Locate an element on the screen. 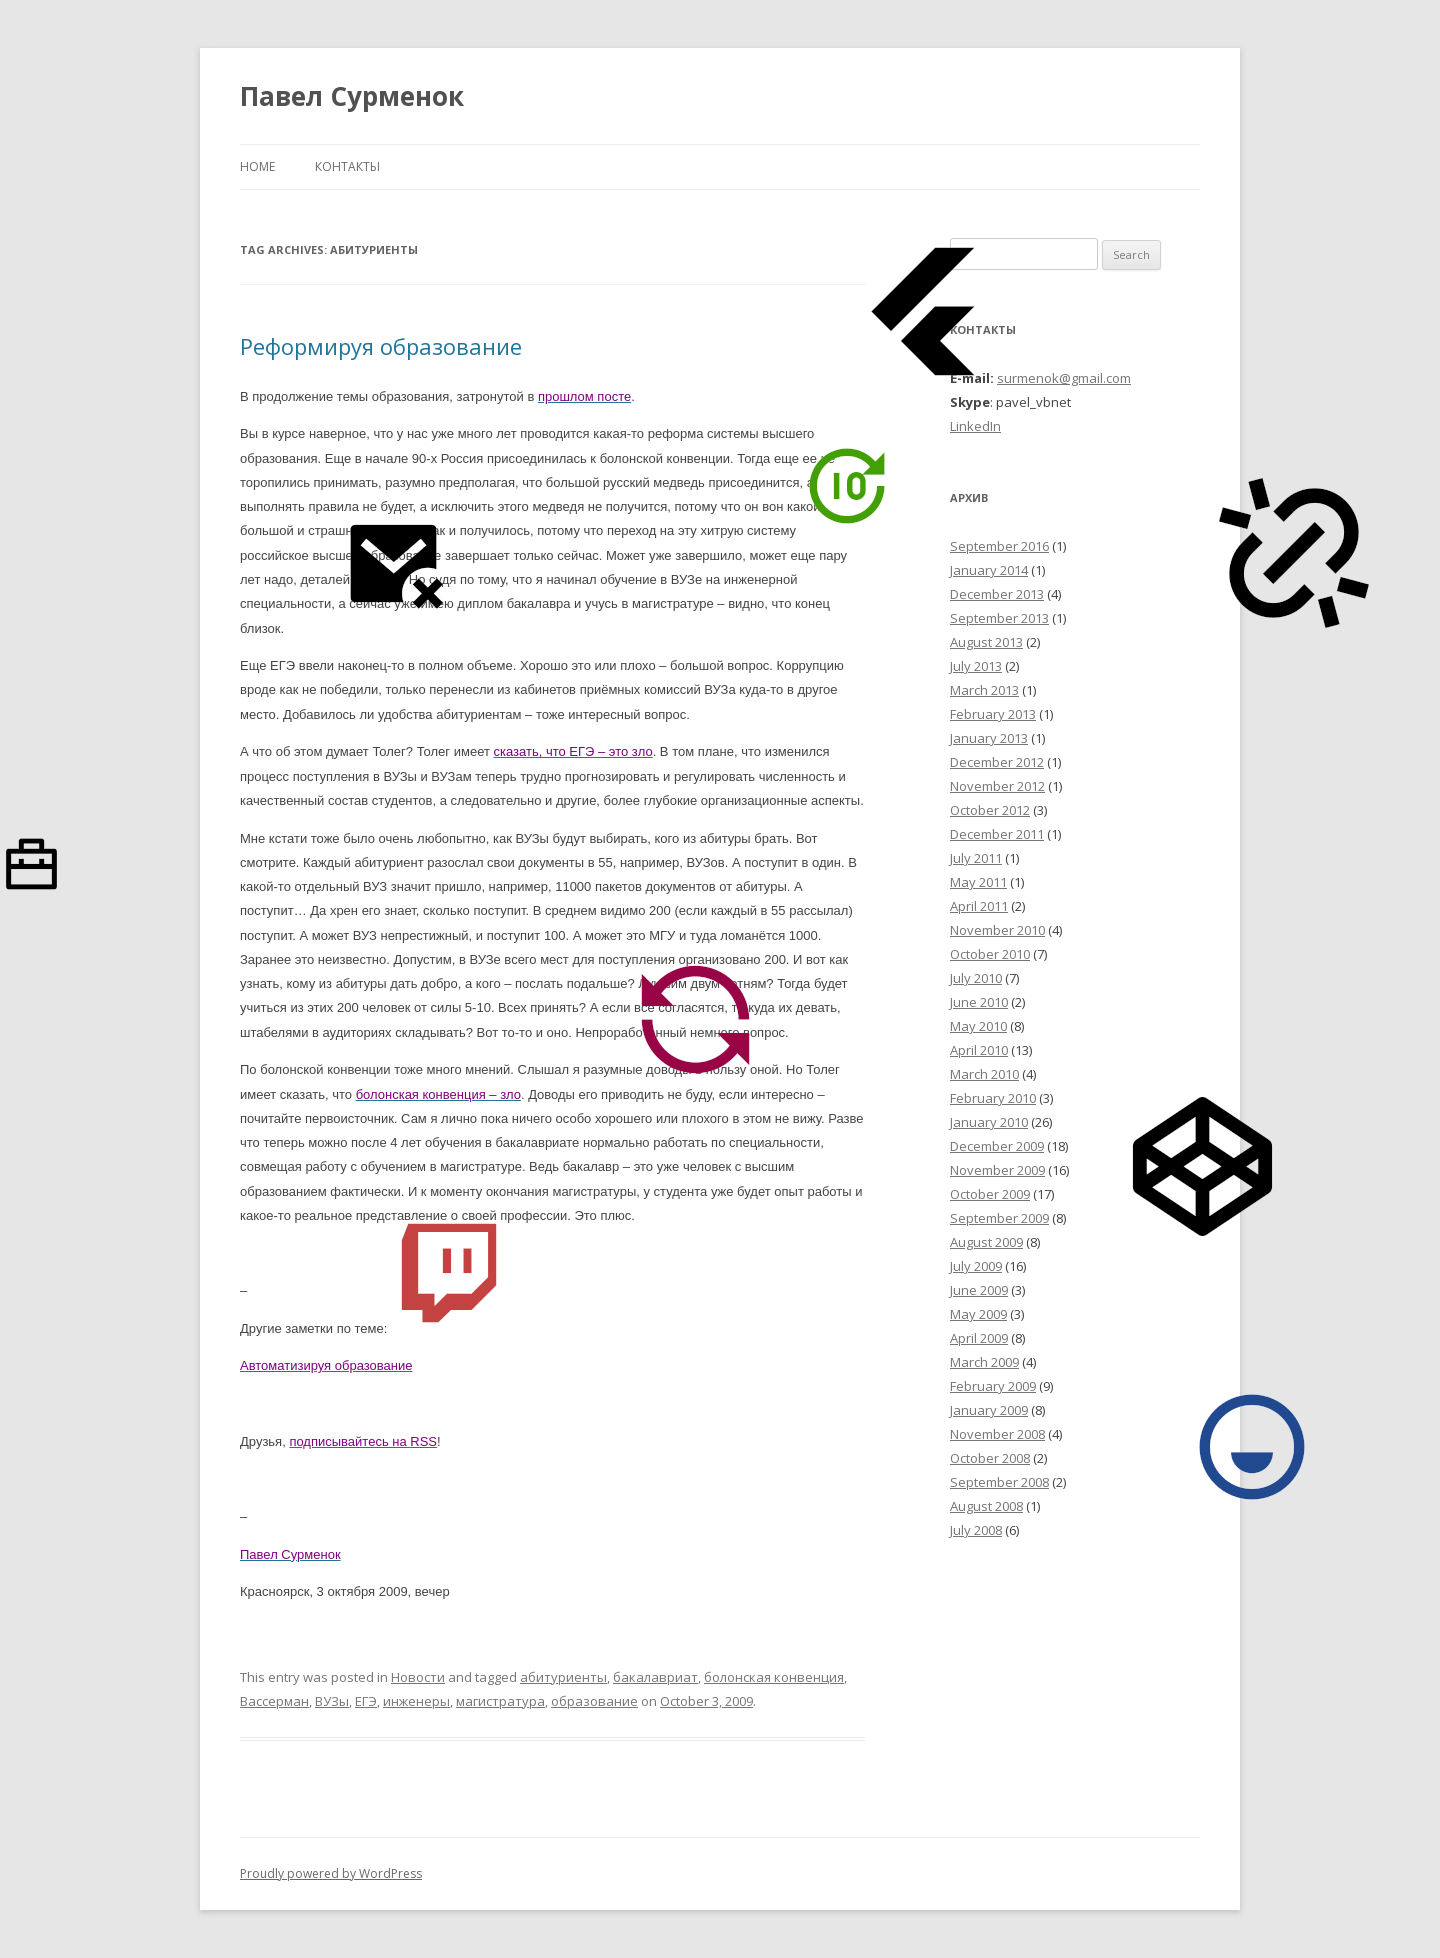 The image size is (1440, 1958). Flutter framework logo is located at coordinates (925, 311).